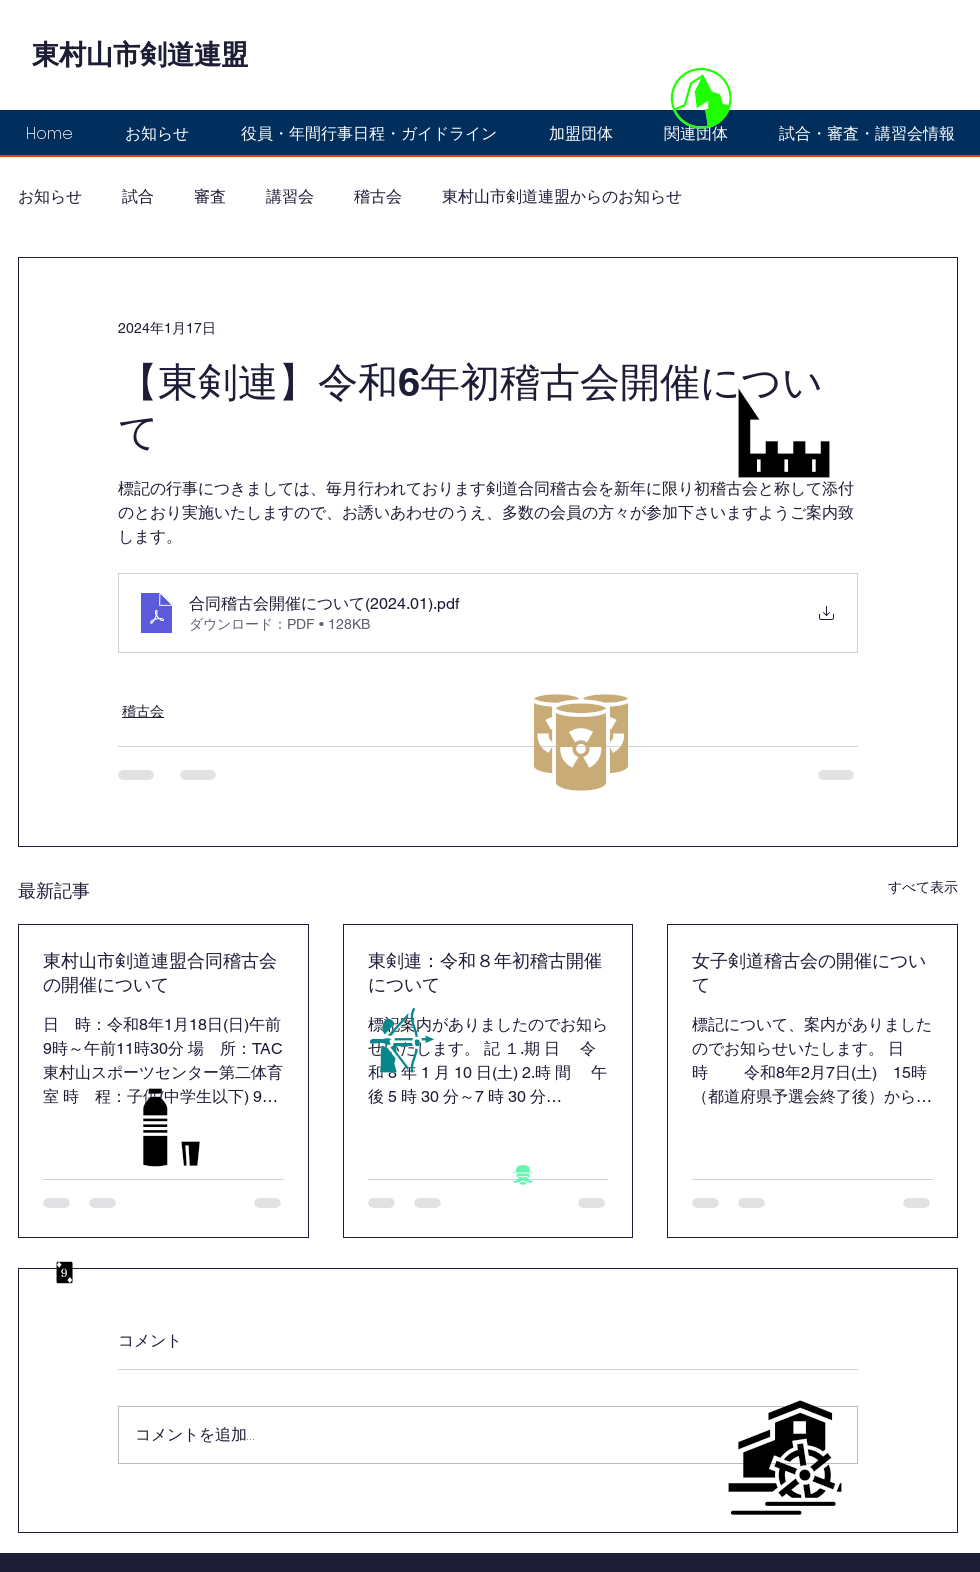 This screenshot has width=980, height=1572. I want to click on select archer class or character, so click(401, 1039).